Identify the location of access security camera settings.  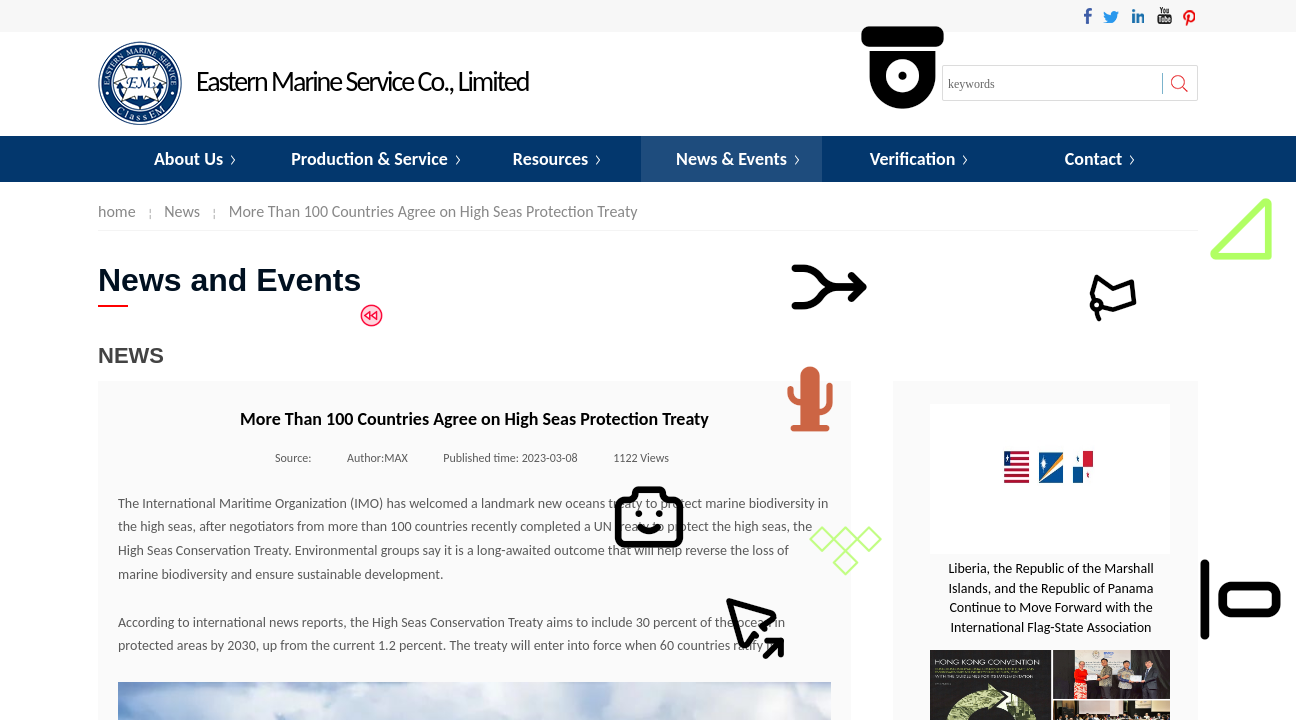
(902, 67).